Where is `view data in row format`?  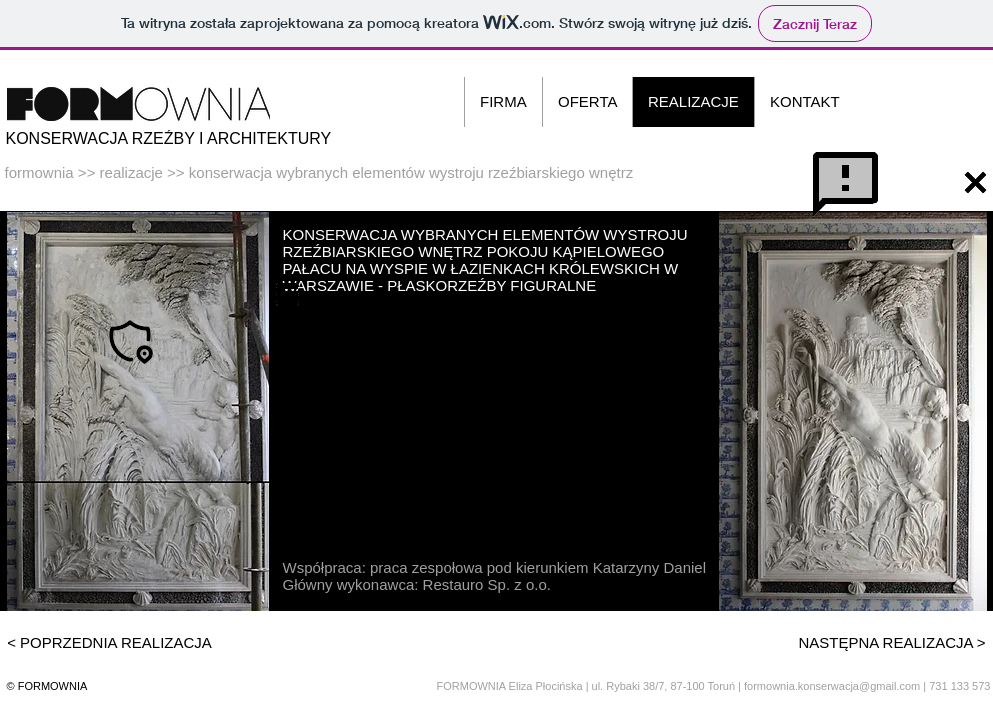
view data in row format is located at coordinates (287, 294).